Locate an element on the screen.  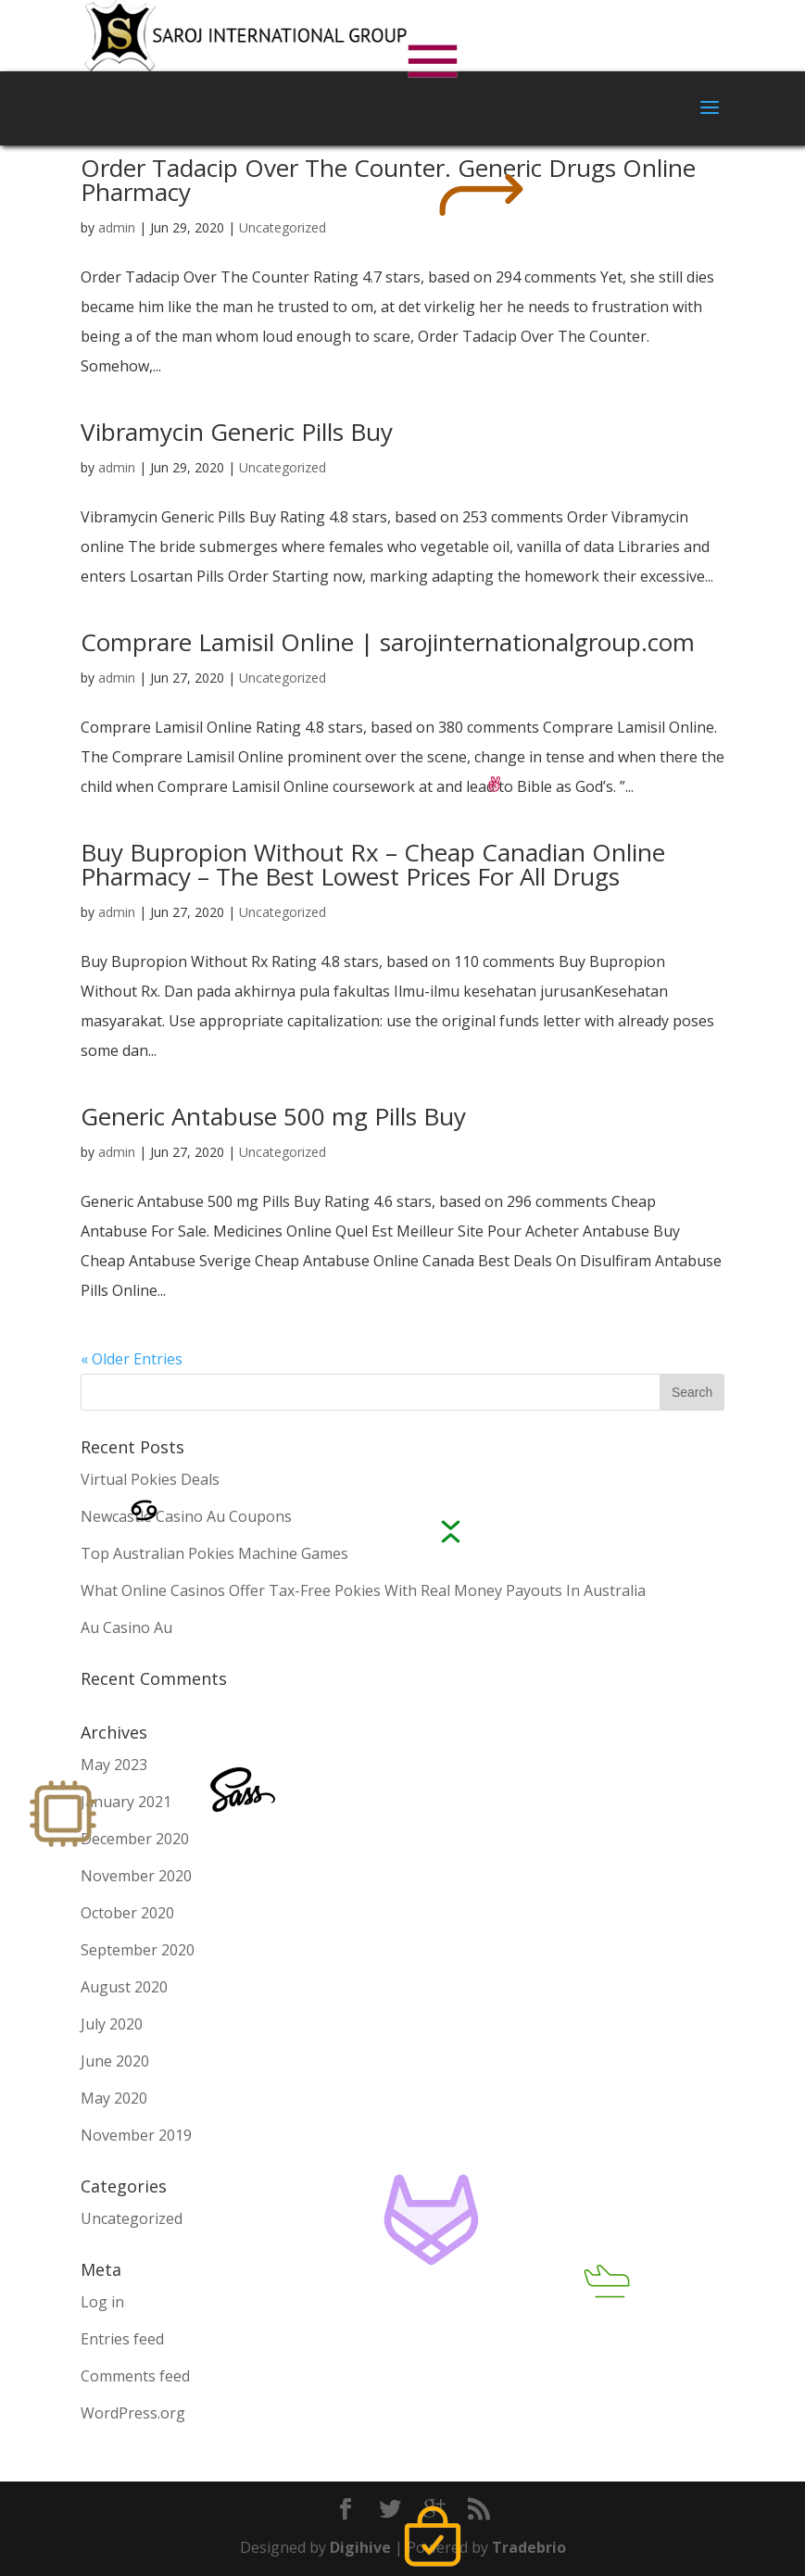
forward or share this item is located at coordinates (481, 195).